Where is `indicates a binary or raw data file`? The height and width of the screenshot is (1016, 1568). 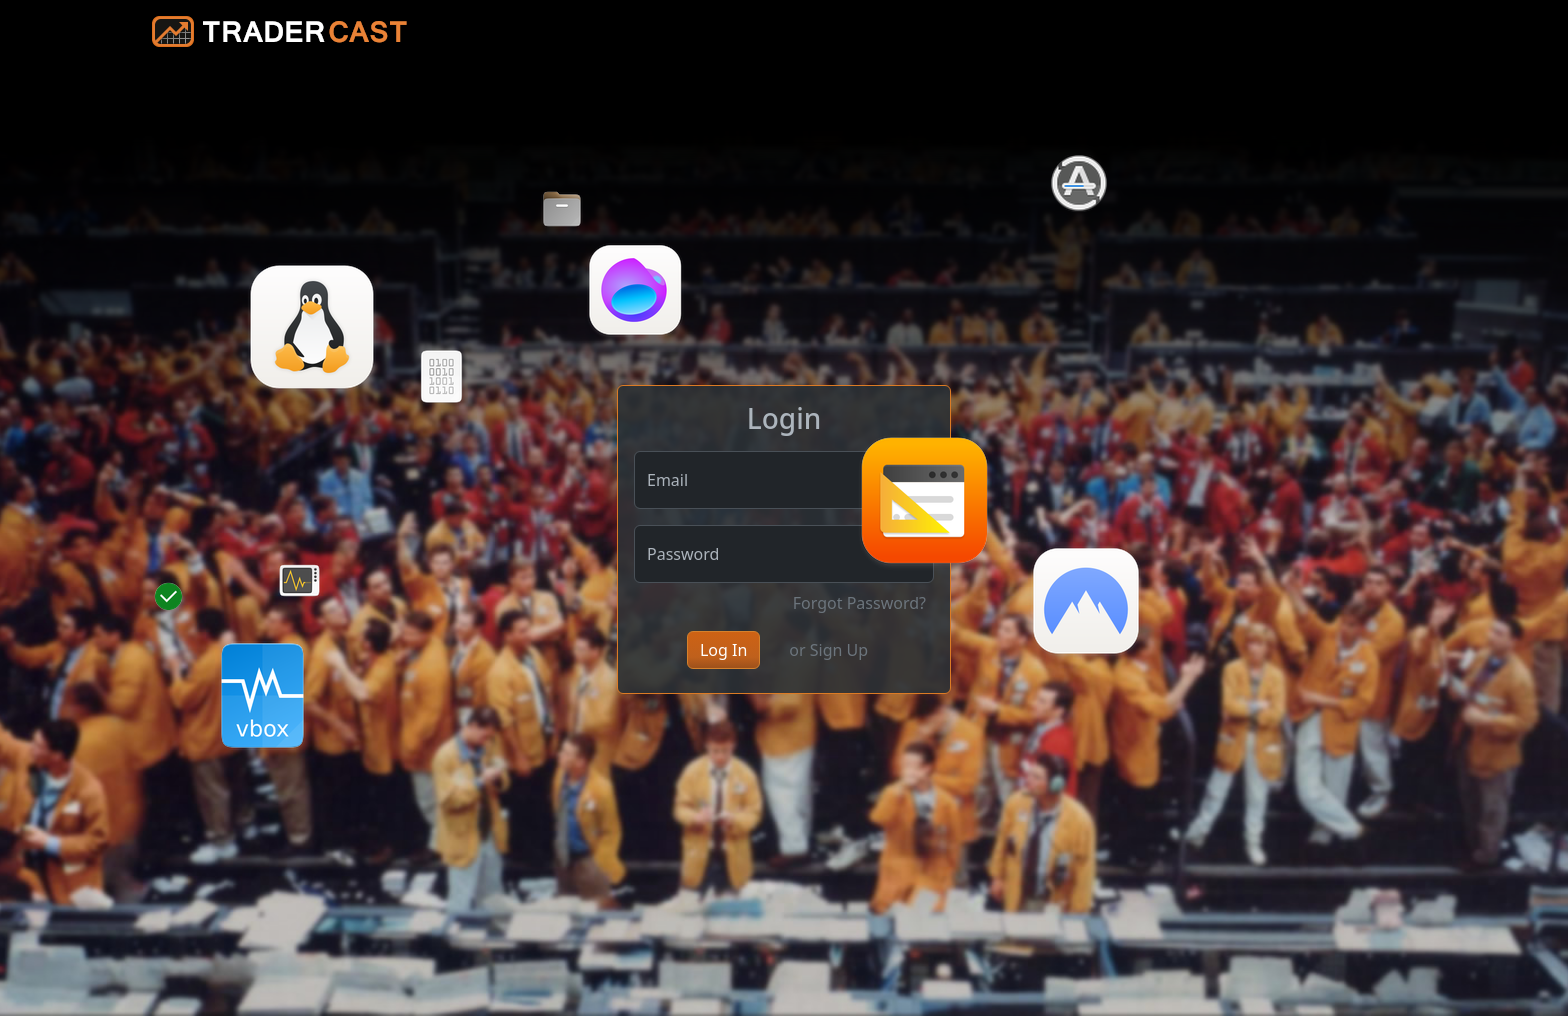
indicates a binary or raw data file is located at coordinates (441, 376).